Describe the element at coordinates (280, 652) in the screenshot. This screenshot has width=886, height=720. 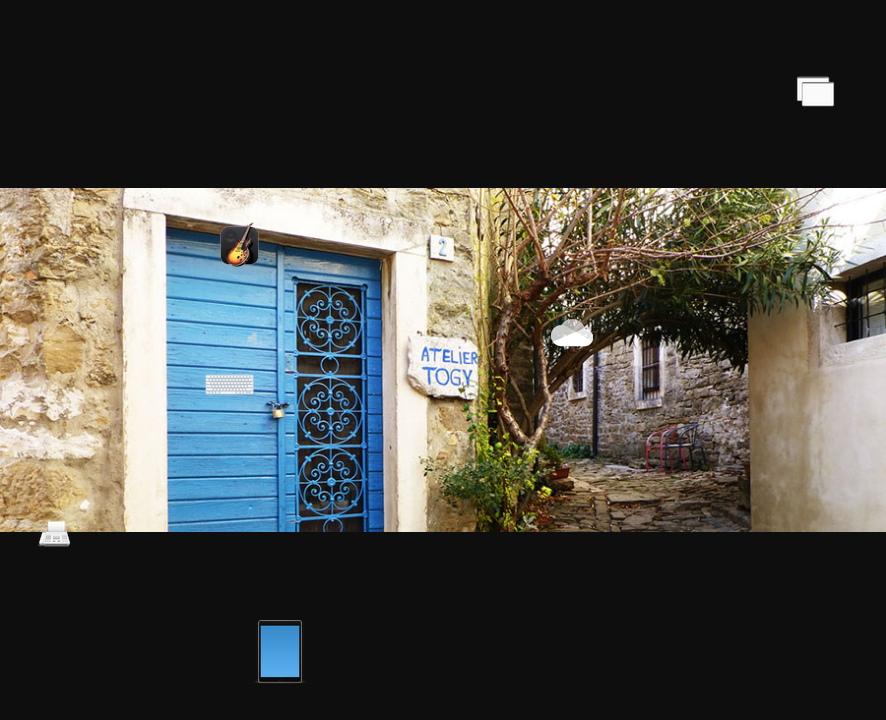
I see `iPad with cellular connectivity` at that location.